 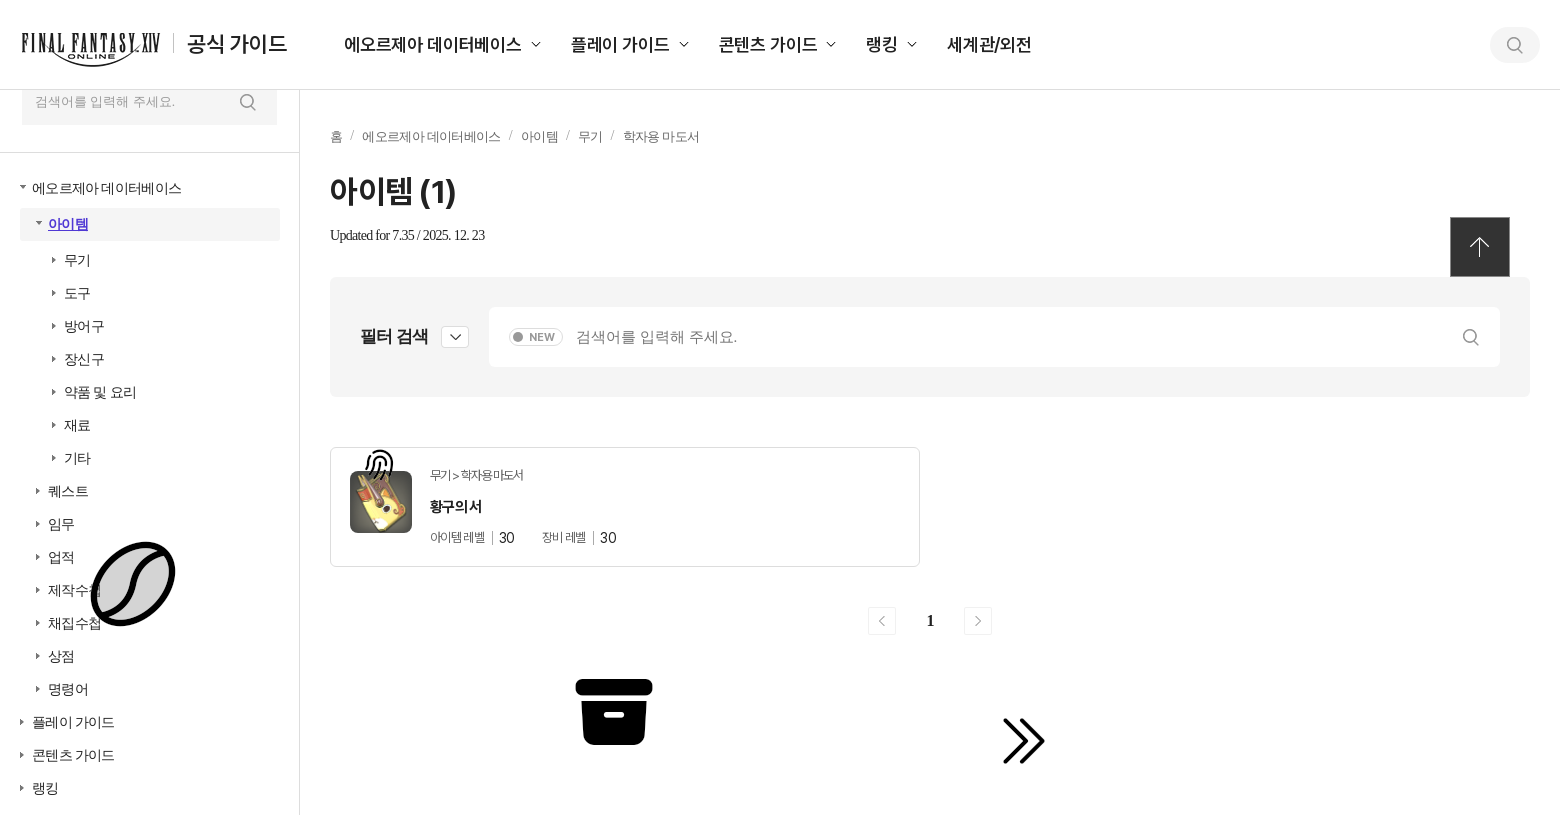 What do you see at coordinates (133, 584) in the screenshot?
I see `access coffee shop or café locations` at bounding box center [133, 584].